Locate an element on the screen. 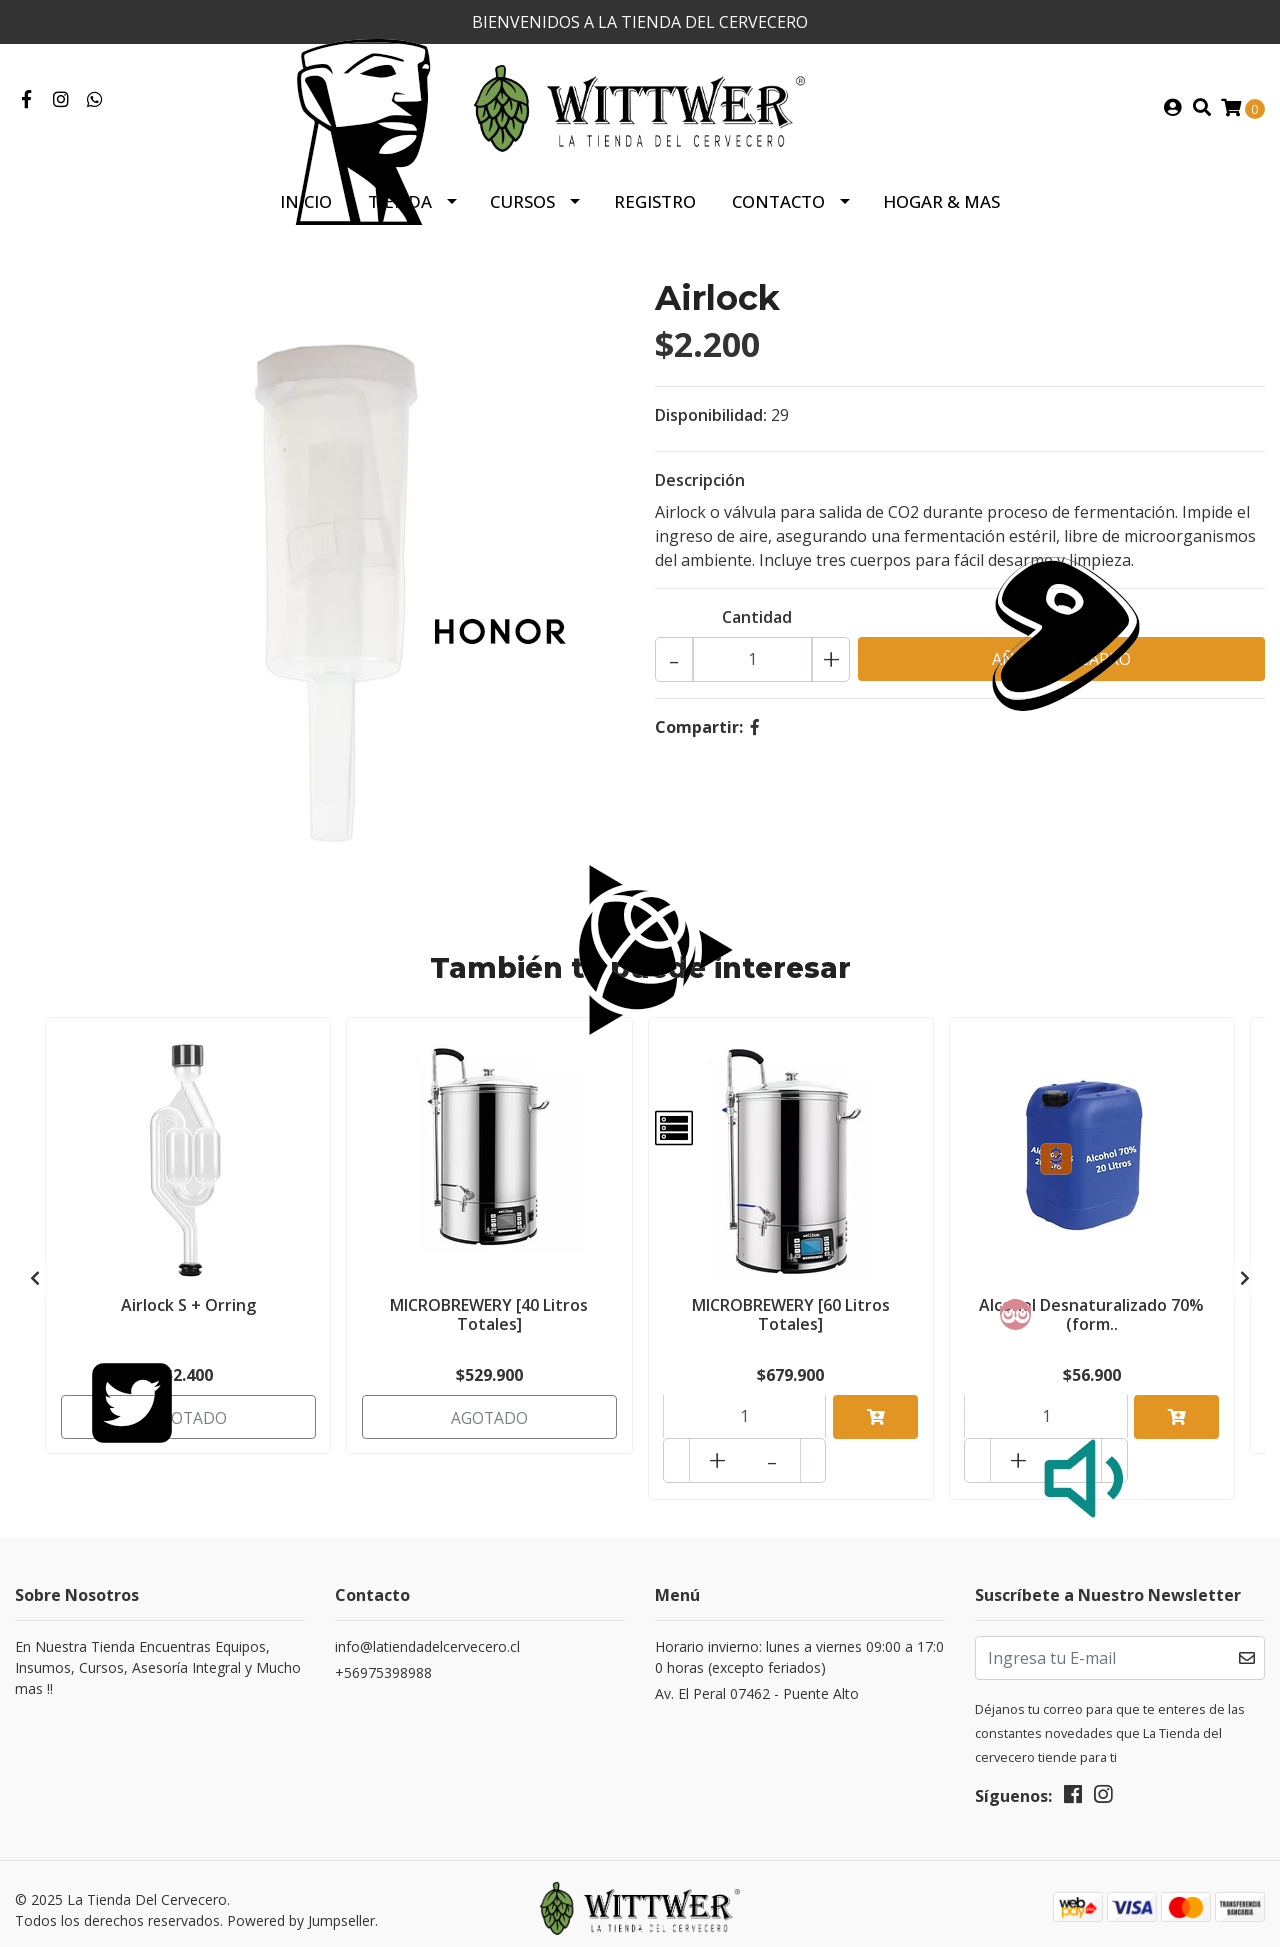 Image resolution: width=1280 pixels, height=1947 pixels. honor brand logo is located at coordinates (500, 631).